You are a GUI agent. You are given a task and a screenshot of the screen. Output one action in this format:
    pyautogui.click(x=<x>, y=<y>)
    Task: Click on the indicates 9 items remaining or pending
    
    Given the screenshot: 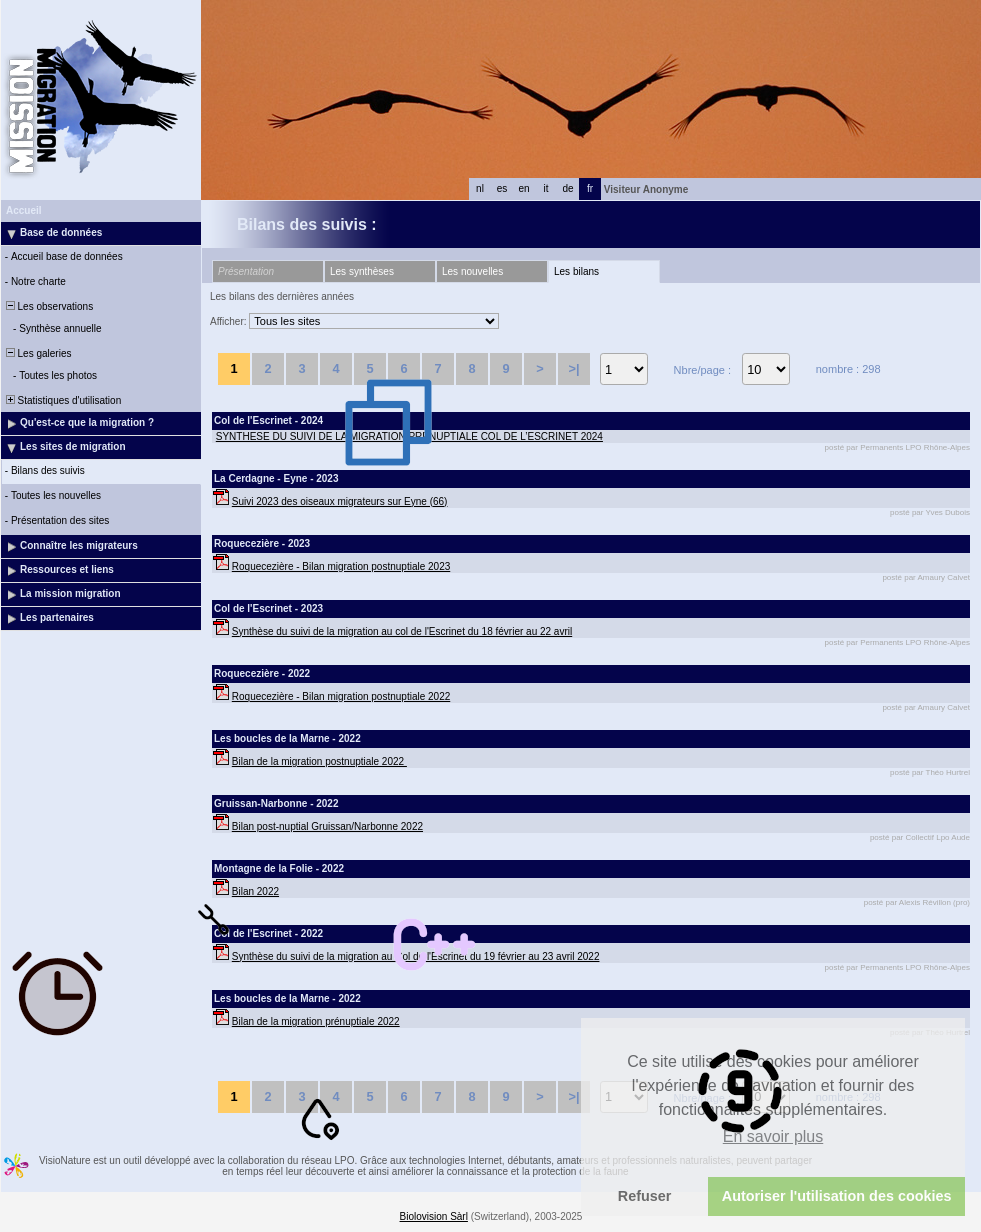 What is the action you would take?
    pyautogui.click(x=740, y=1091)
    